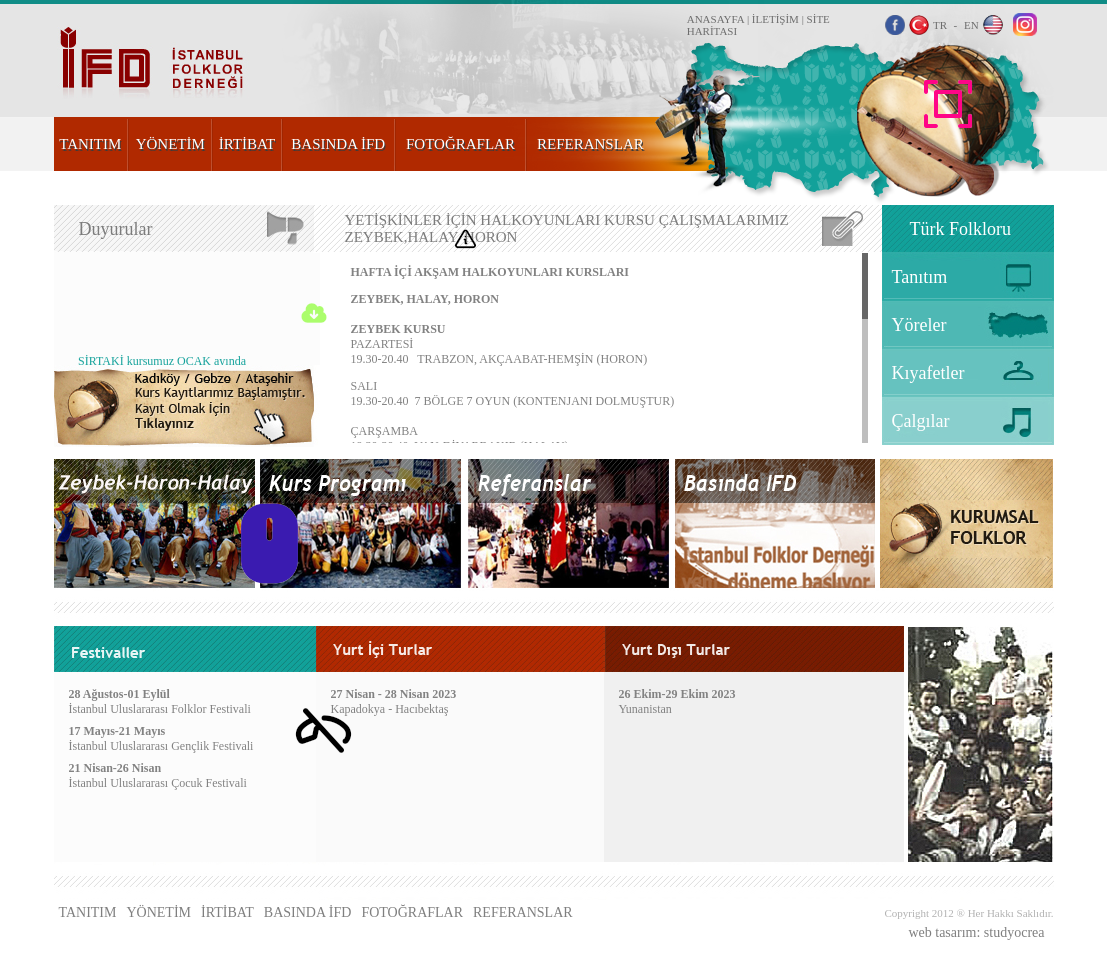 This screenshot has width=1107, height=960. I want to click on download file from cloud storage, so click(314, 313).